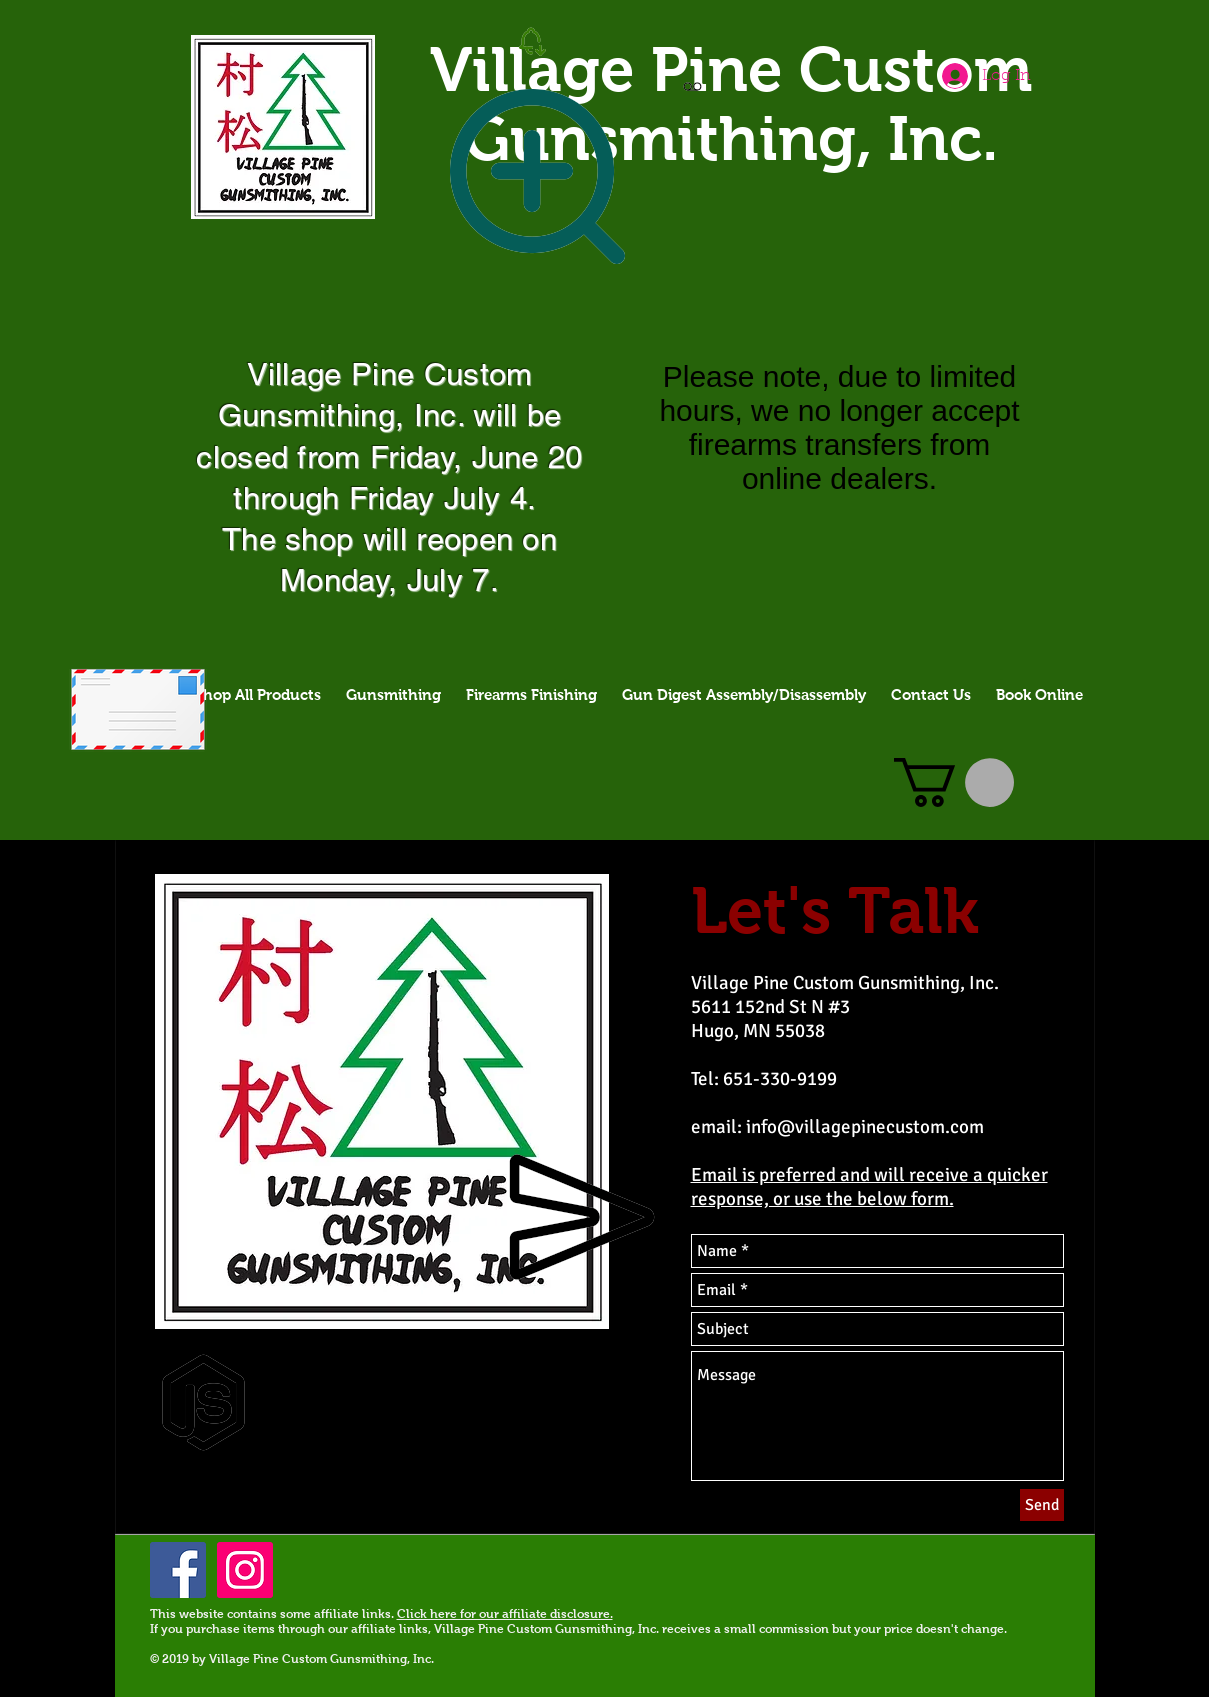  What do you see at coordinates (692, 86) in the screenshot?
I see `access voicemail messages` at bounding box center [692, 86].